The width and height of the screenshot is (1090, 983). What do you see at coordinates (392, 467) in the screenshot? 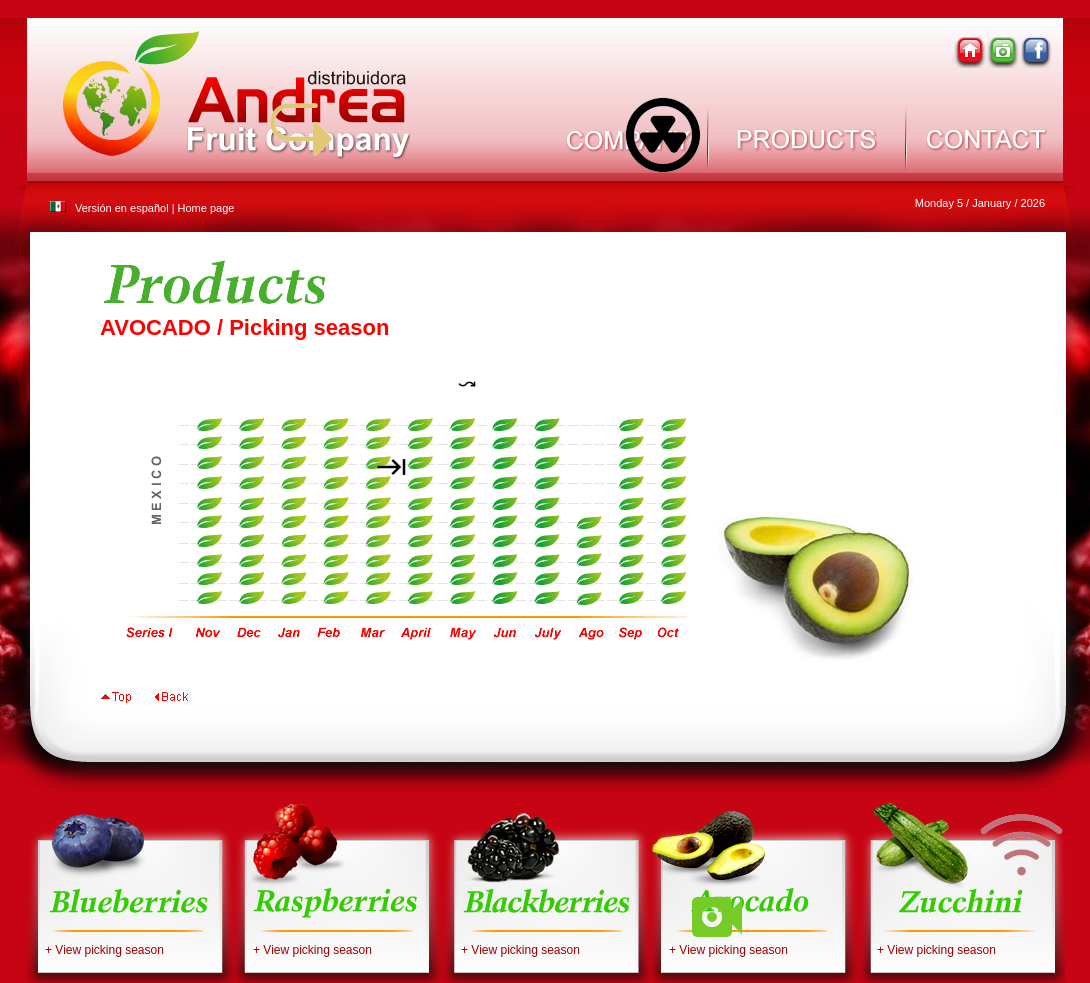
I see `move cursor to end of line or field` at bounding box center [392, 467].